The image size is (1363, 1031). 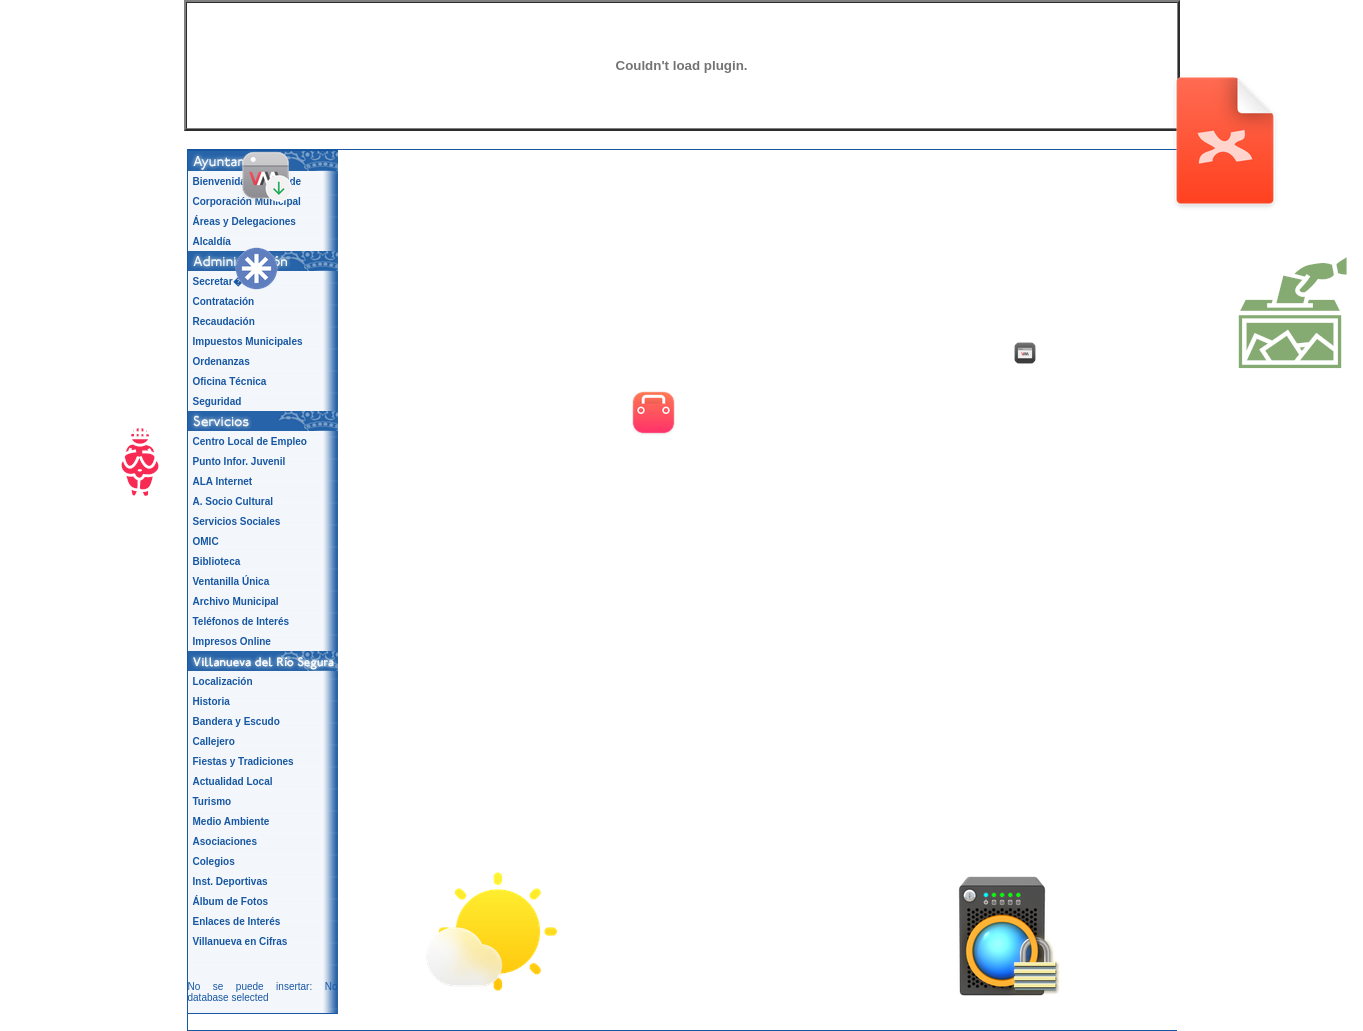 I want to click on install a new virtual machine, so click(x=266, y=176).